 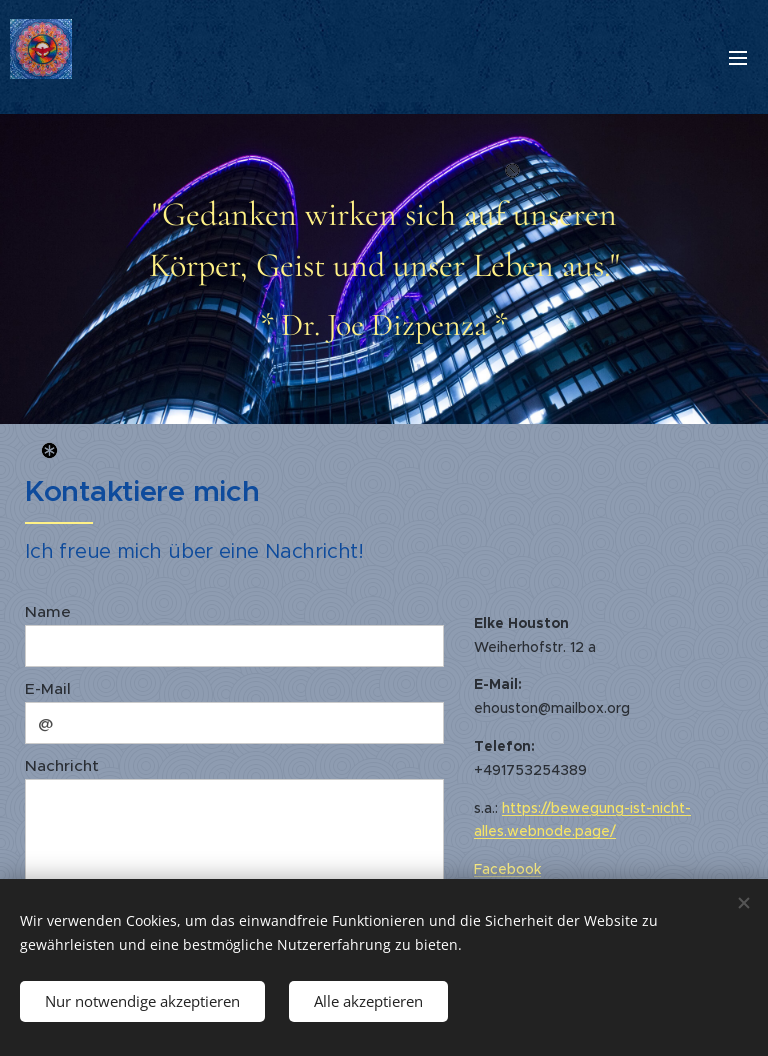 I want to click on indicates a required field in a form, so click(x=49, y=450).